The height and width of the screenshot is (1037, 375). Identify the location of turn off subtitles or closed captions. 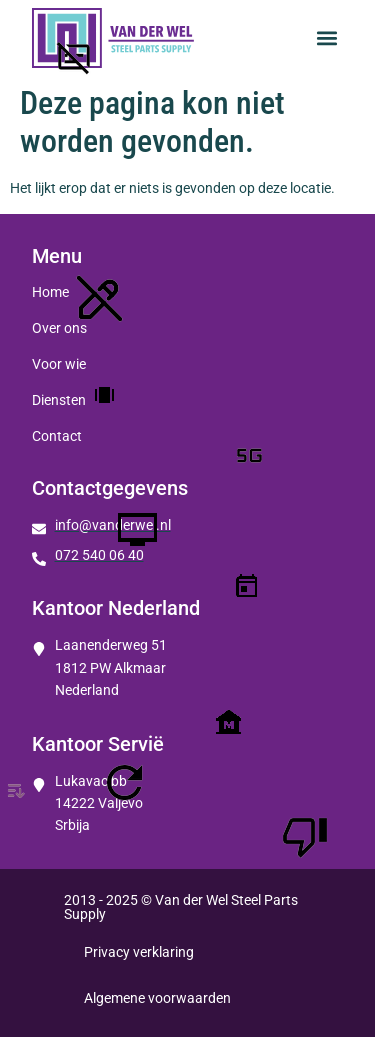
(74, 57).